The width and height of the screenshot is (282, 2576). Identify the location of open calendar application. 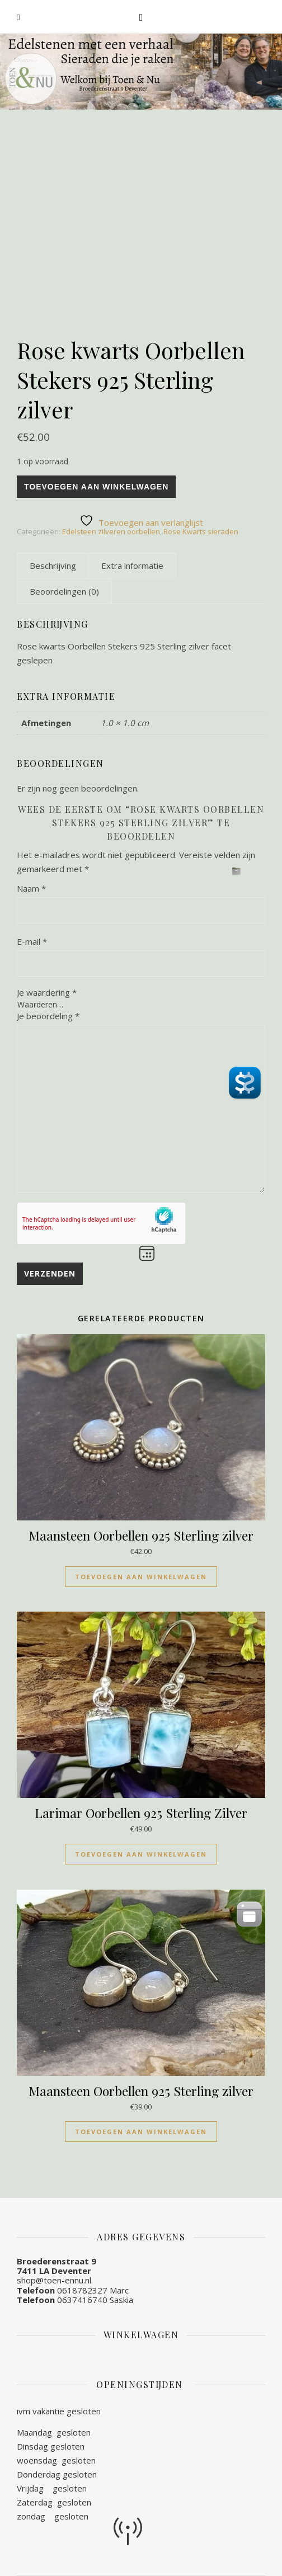
(147, 1253).